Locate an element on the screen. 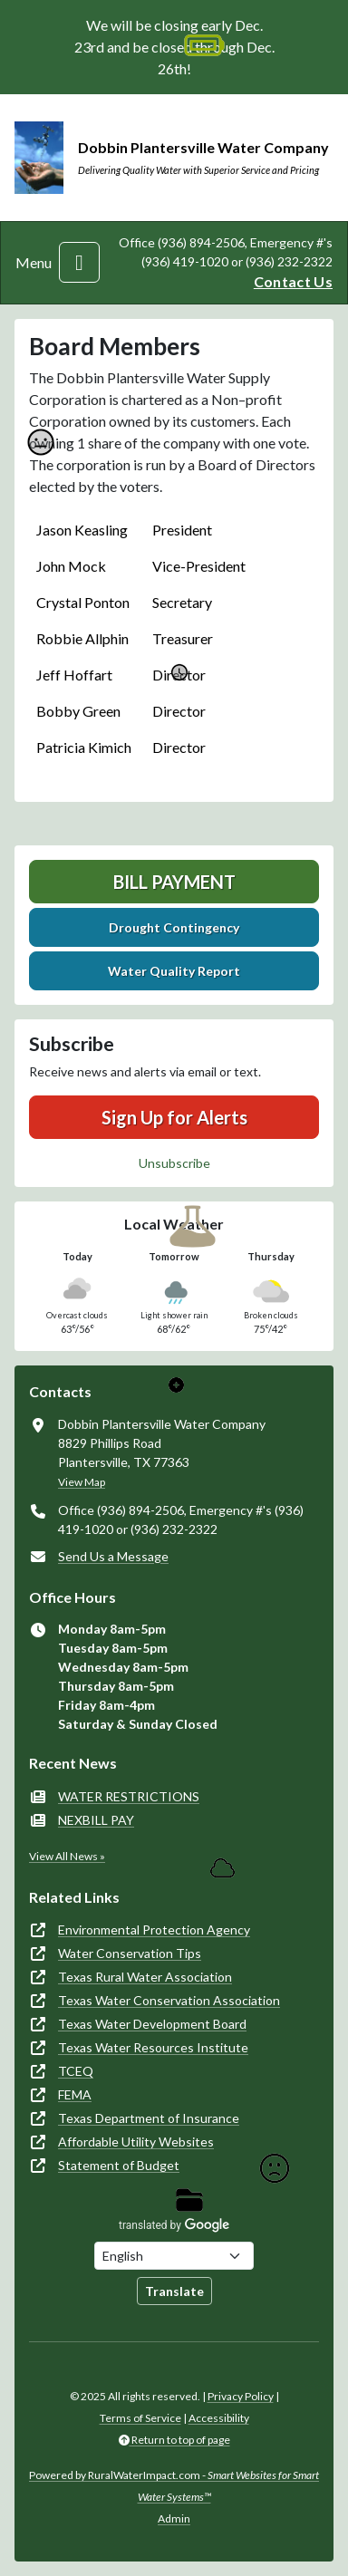 This screenshot has height=2576, width=348. indicate negative feedback or dissatisfaction is located at coordinates (275, 2168).